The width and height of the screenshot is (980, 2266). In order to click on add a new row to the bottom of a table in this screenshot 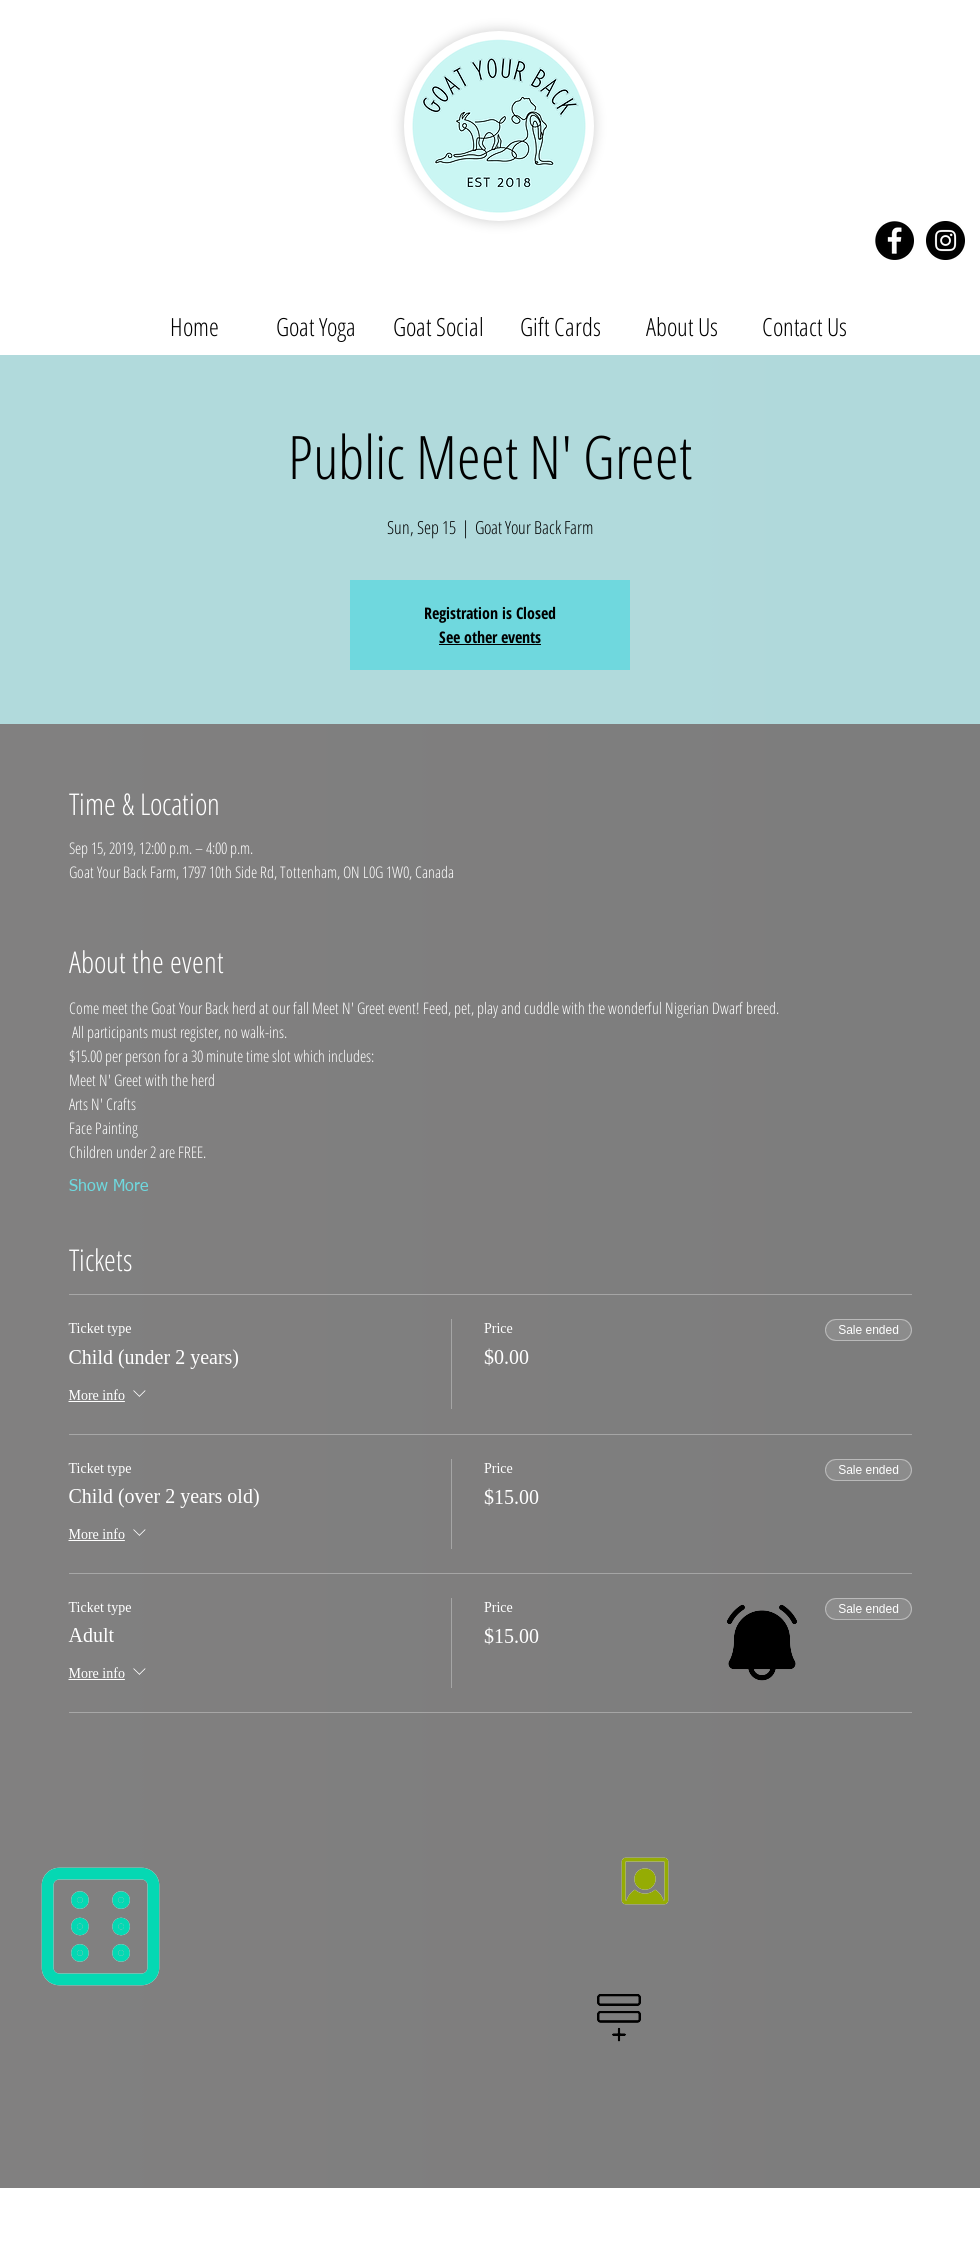, I will do `click(619, 2014)`.